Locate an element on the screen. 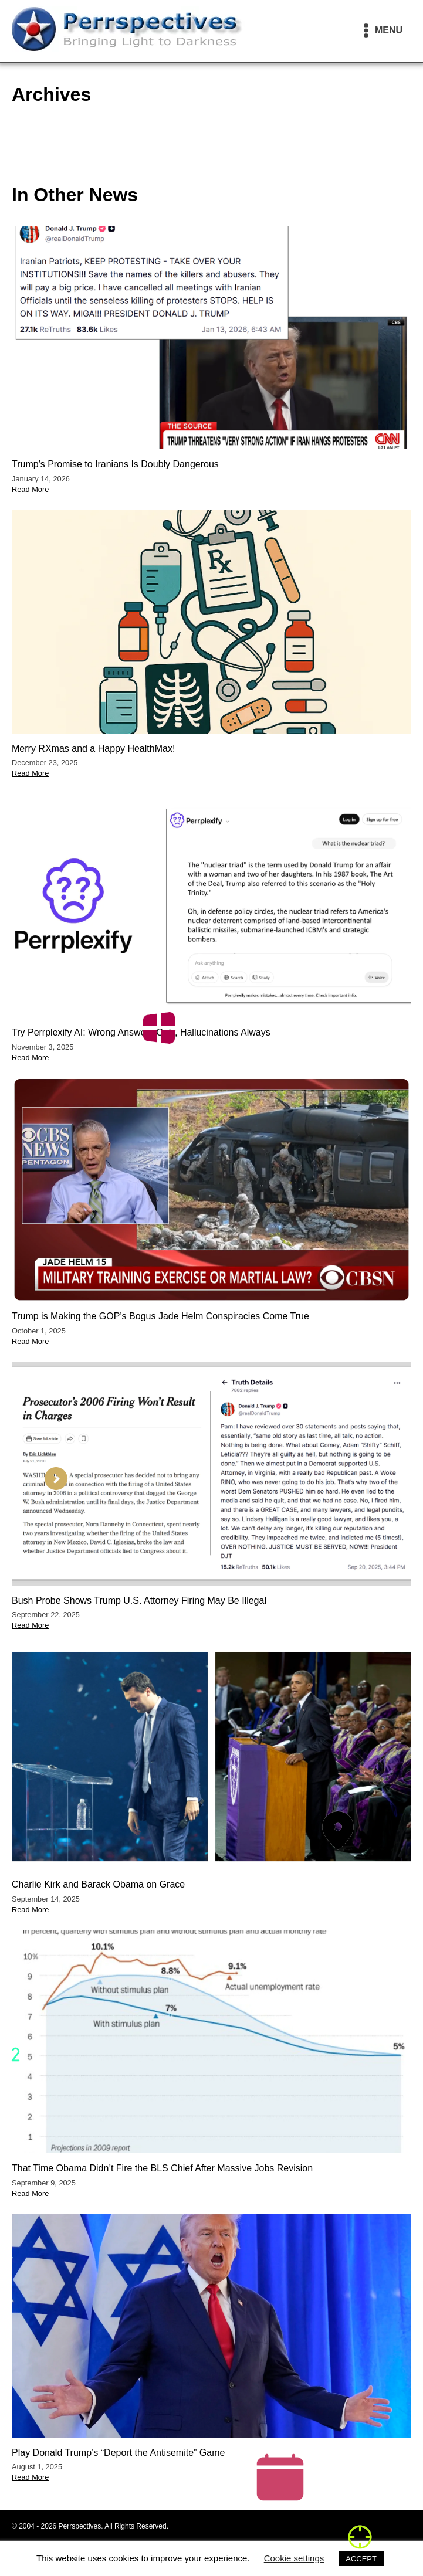 The width and height of the screenshot is (423, 2576). view or set a location on the map is located at coordinates (338, 1831).